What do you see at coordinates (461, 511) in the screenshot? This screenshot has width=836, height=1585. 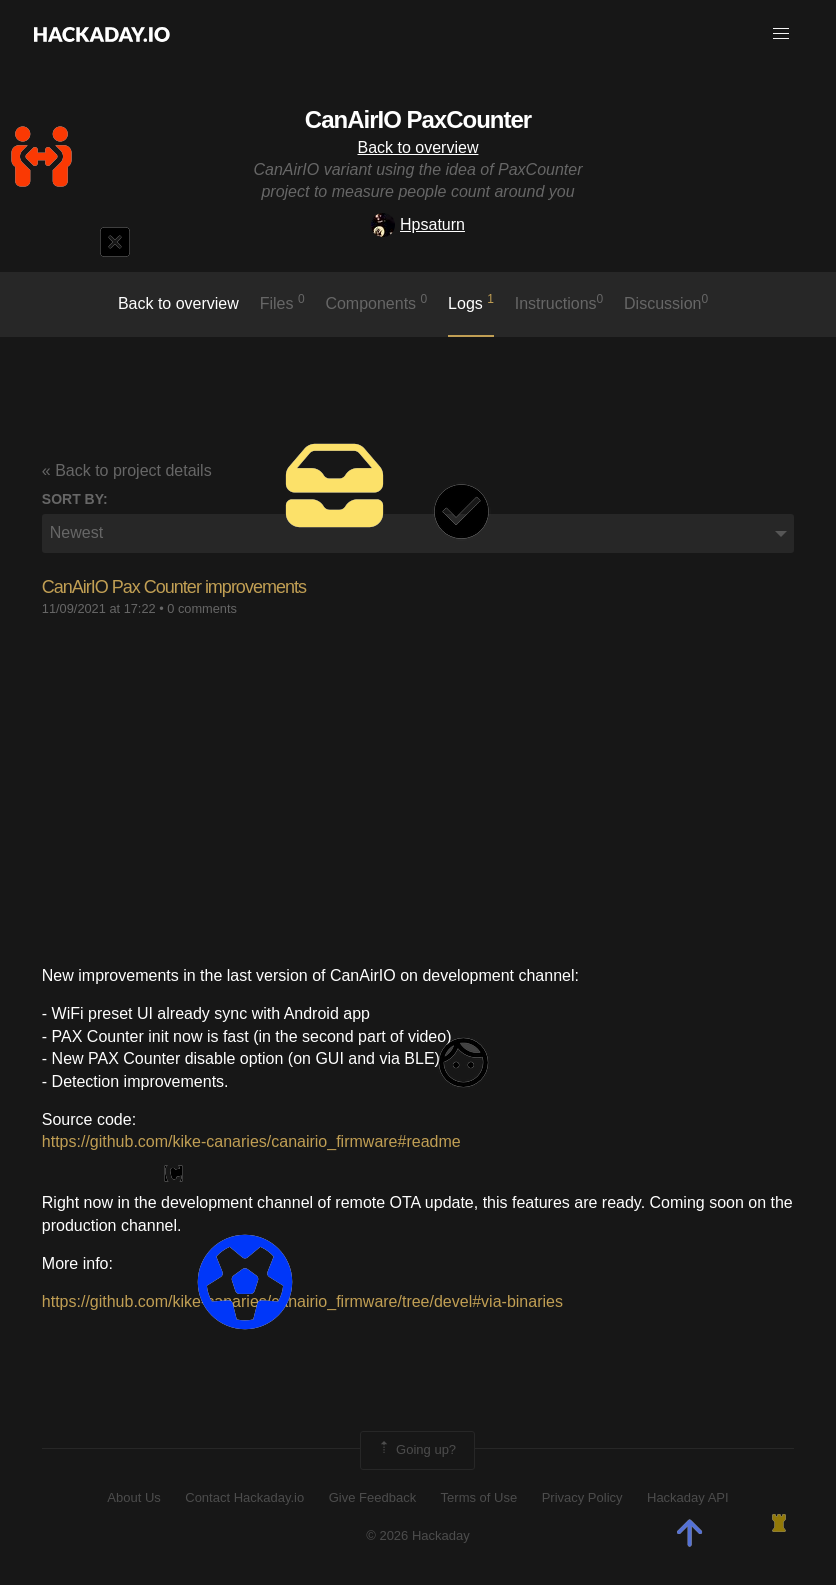 I see `indicates successful completion of an action` at bounding box center [461, 511].